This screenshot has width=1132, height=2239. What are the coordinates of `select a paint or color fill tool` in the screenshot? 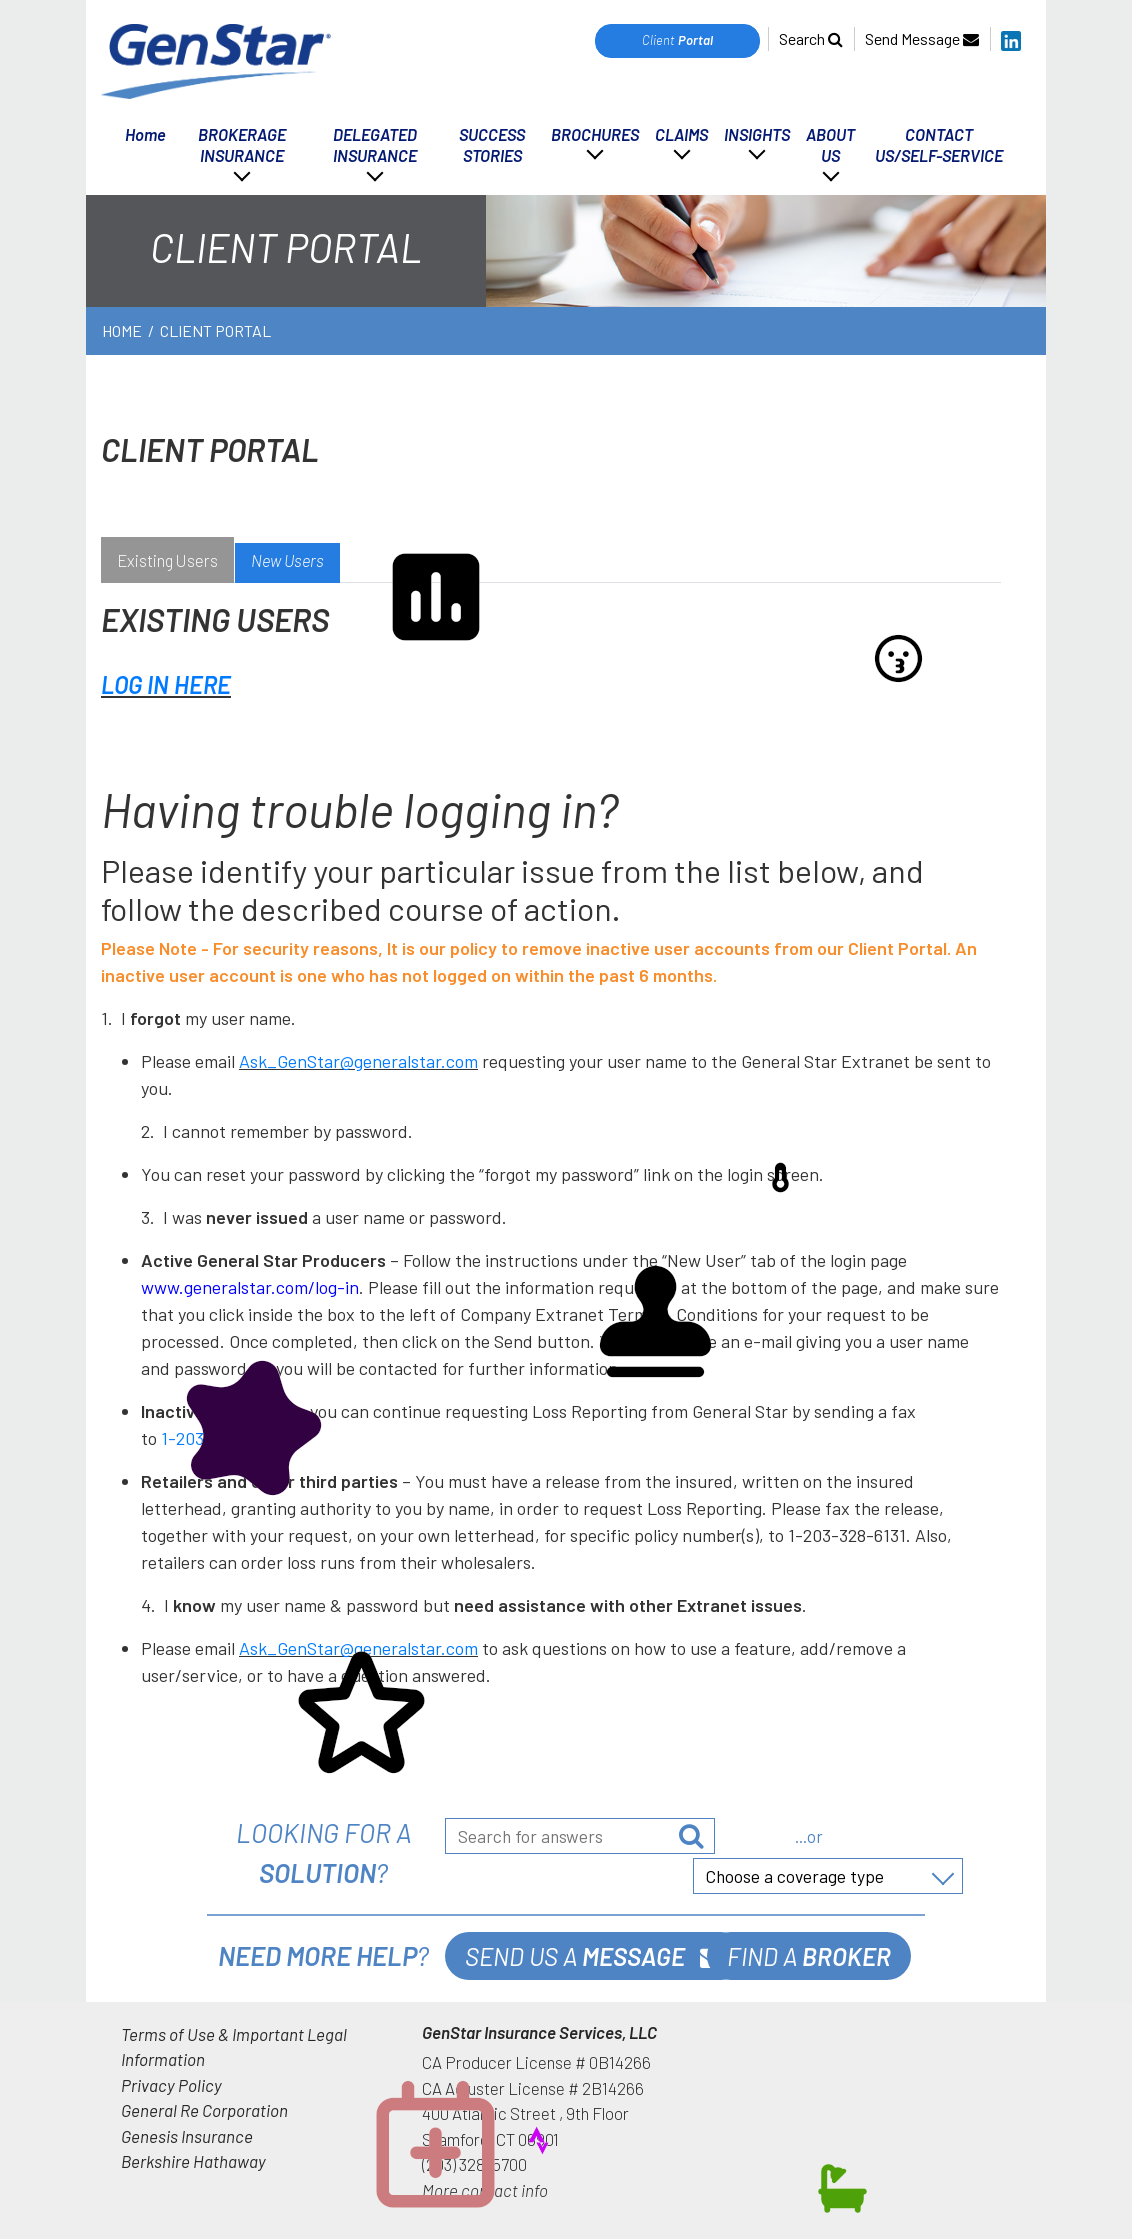 It's located at (254, 1428).